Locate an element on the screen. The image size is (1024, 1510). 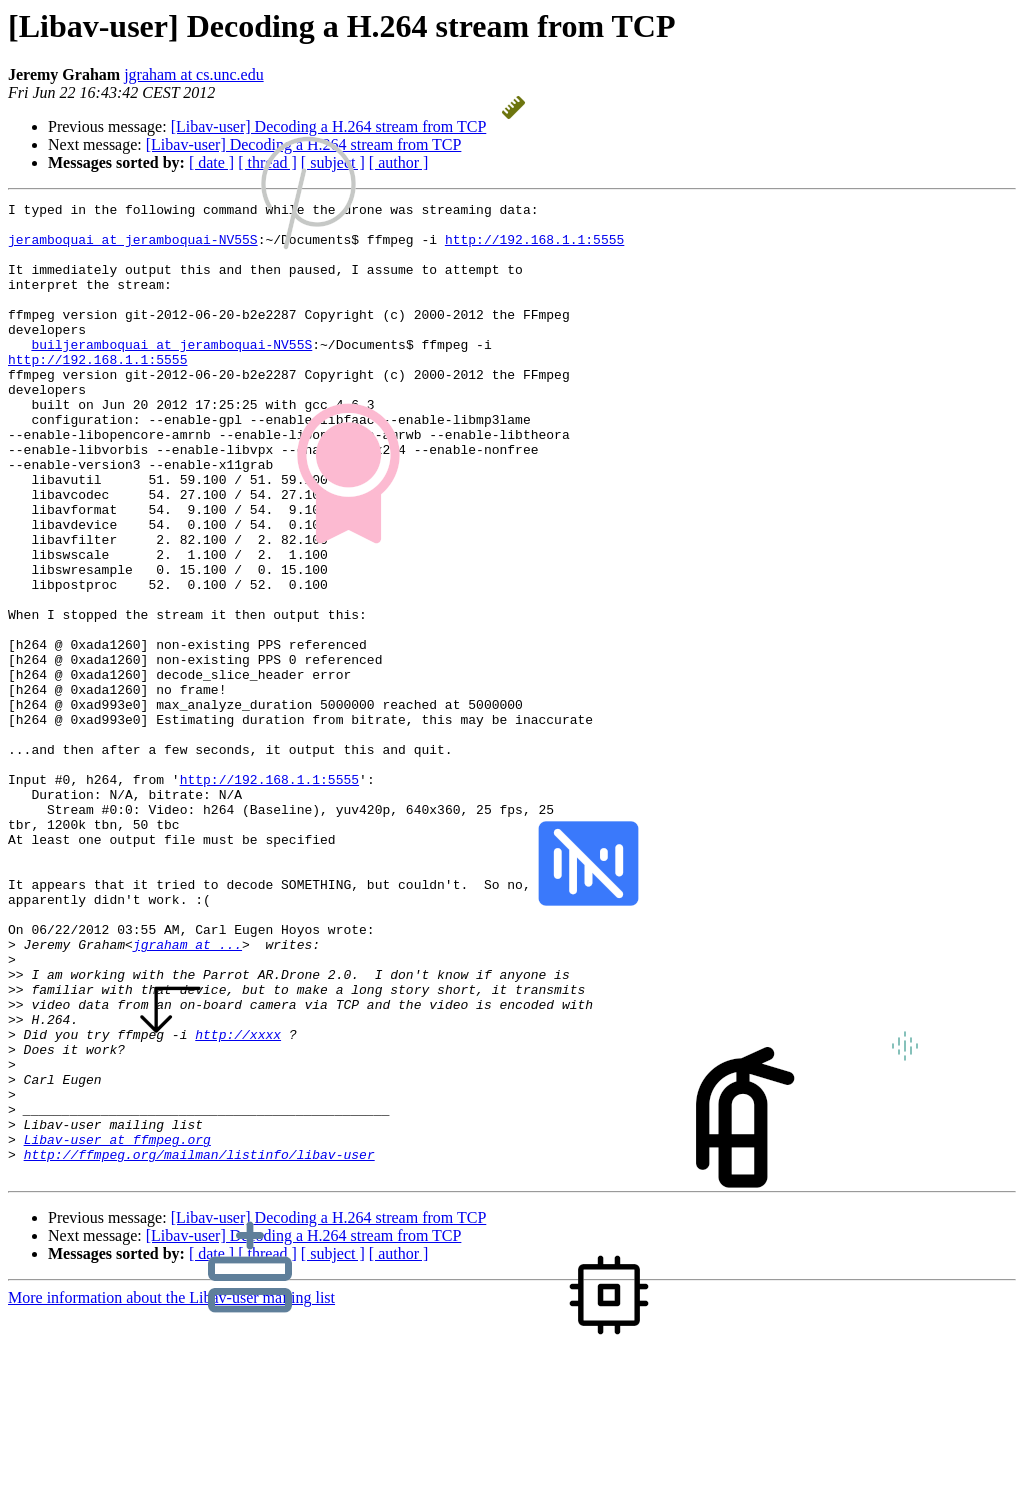
open Pinterest app is located at coordinates (304, 193).